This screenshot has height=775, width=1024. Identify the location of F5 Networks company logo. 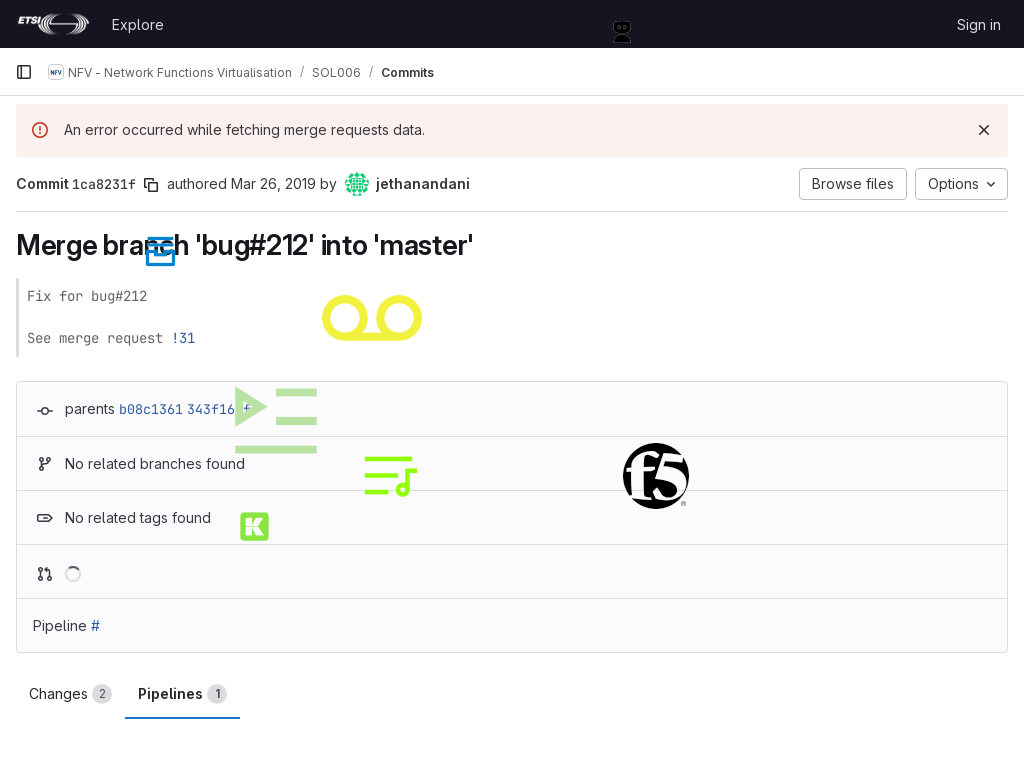
(656, 476).